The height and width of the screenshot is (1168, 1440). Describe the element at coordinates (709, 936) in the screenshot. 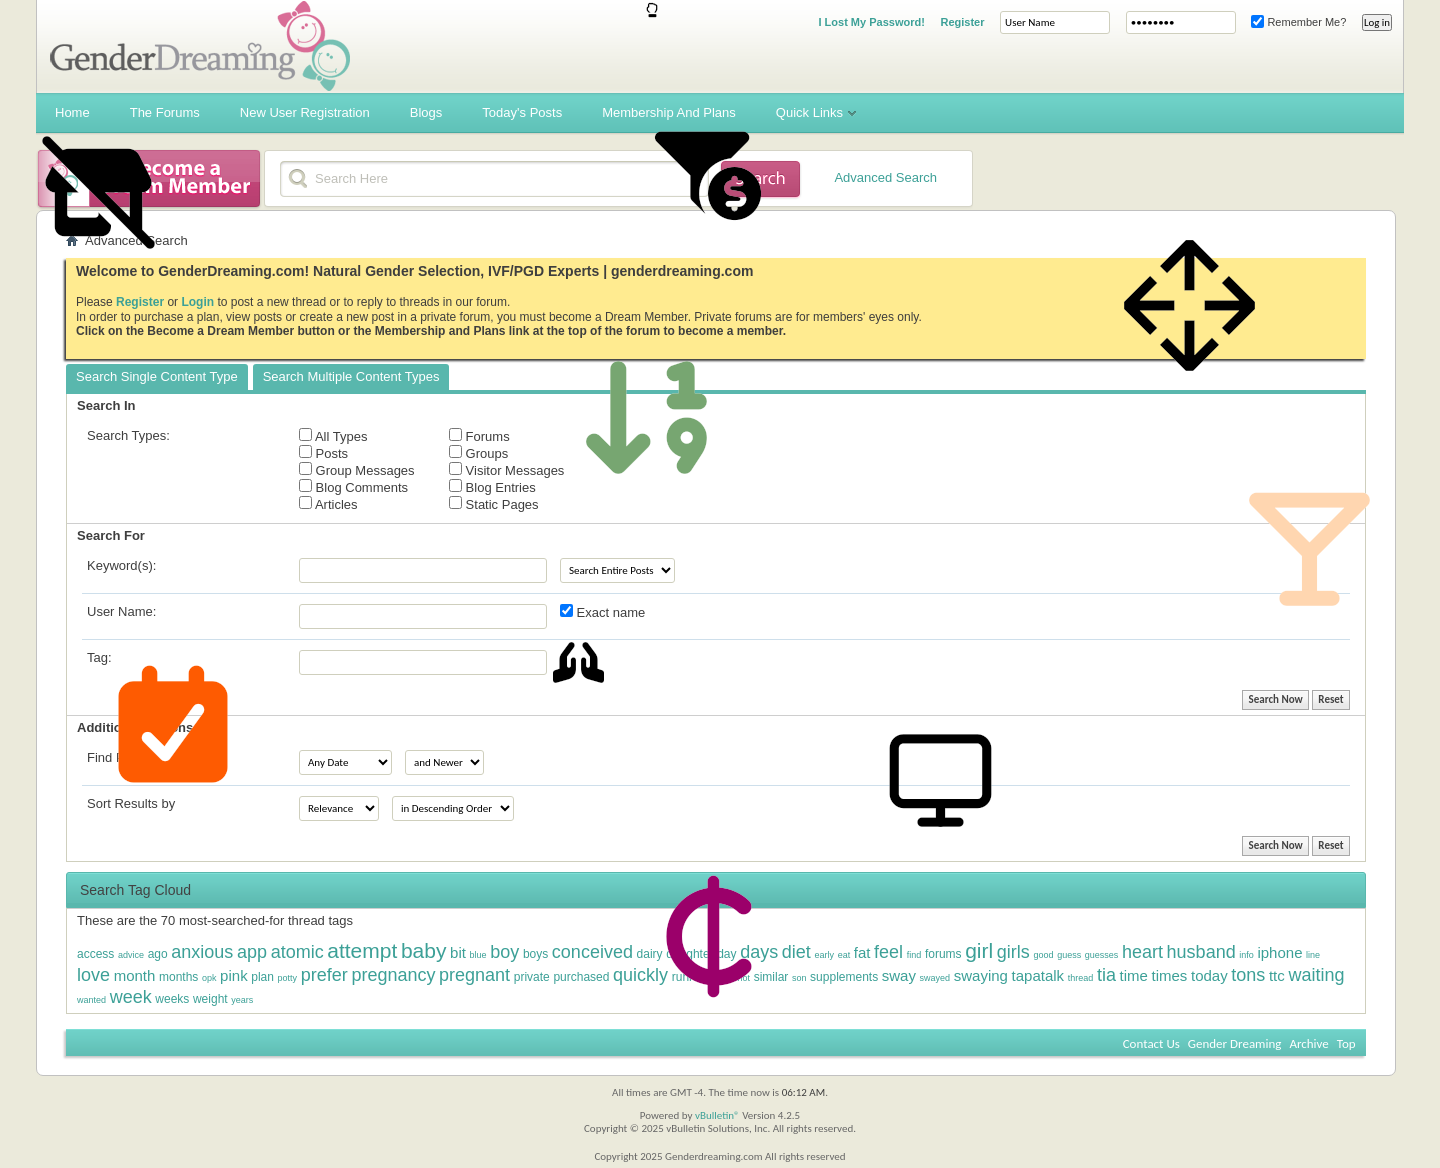

I see `indicates Ghanaian cedi currency` at that location.